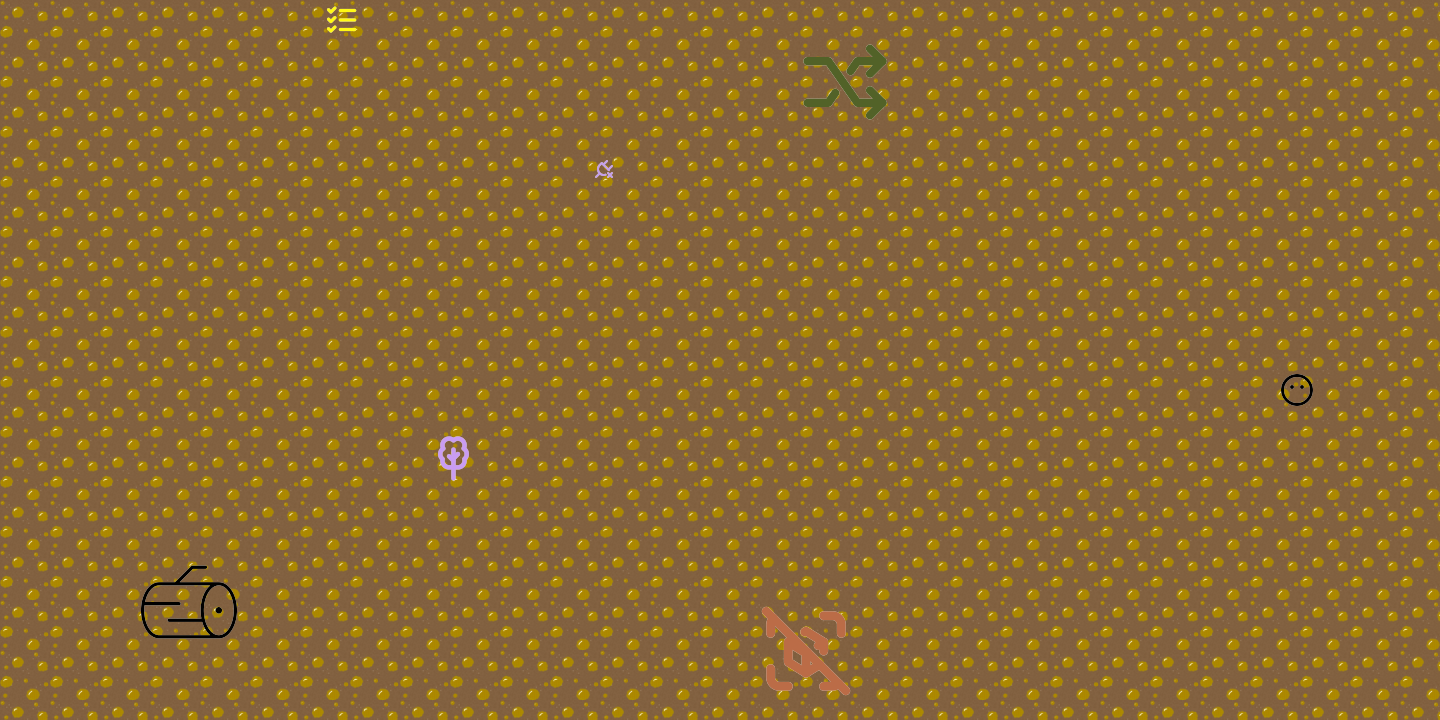  What do you see at coordinates (604, 169) in the screenshot?
I see `disconnected or unplugged device` at bounding box center [604, 169].